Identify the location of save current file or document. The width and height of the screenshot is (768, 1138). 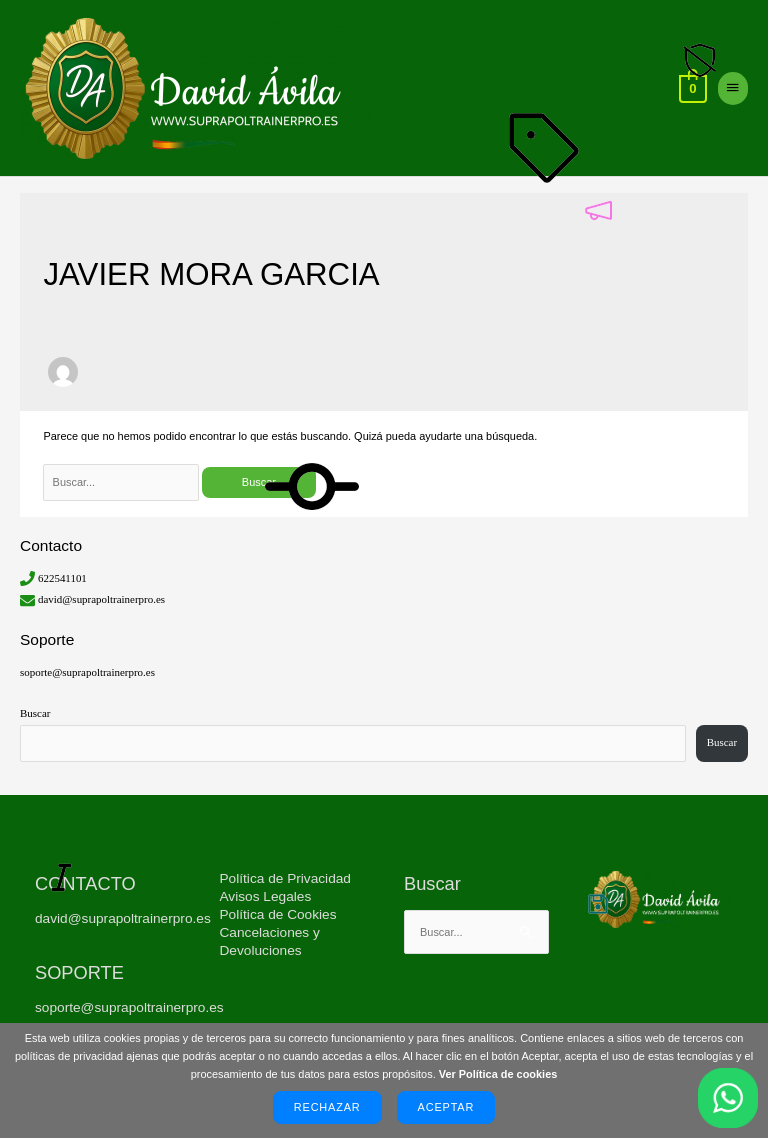
(598, 904).